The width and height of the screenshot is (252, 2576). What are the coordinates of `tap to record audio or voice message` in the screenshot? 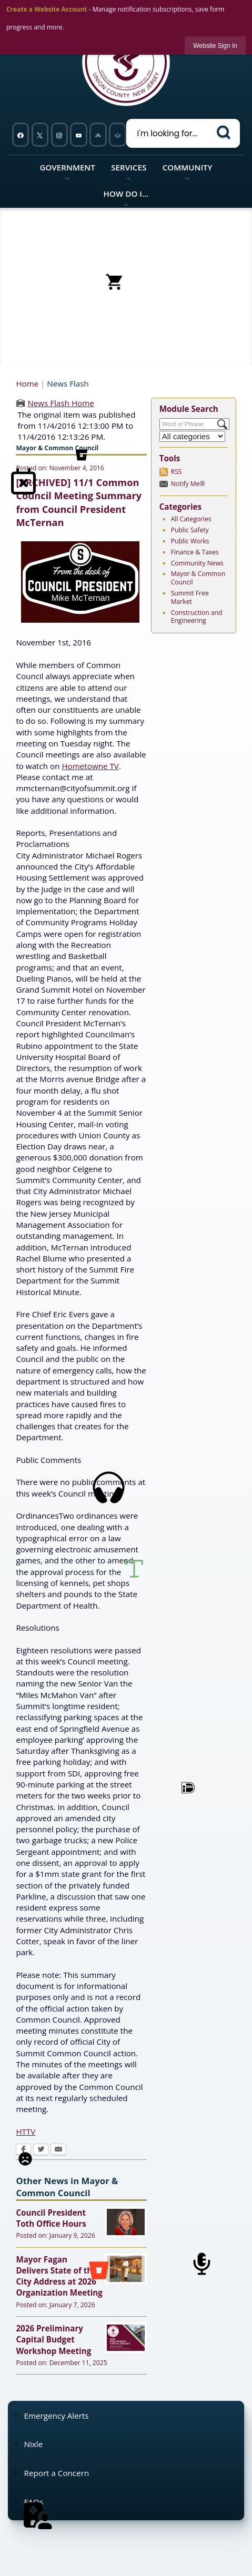 It's located at (201, 2264).